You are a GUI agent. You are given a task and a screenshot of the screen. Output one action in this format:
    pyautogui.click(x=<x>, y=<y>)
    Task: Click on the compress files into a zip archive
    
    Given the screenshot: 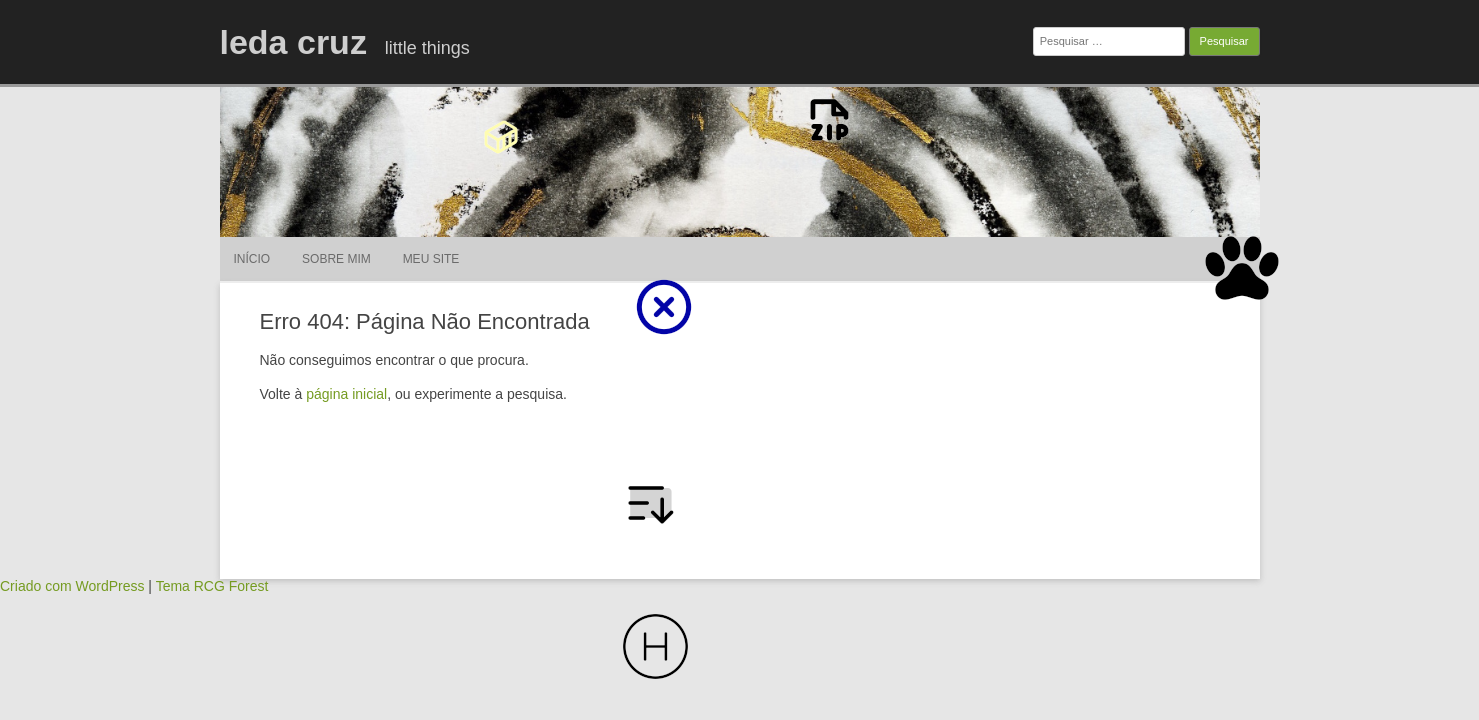 What is the action you would take?
    pyautogui.click(x=829, y=121)
    